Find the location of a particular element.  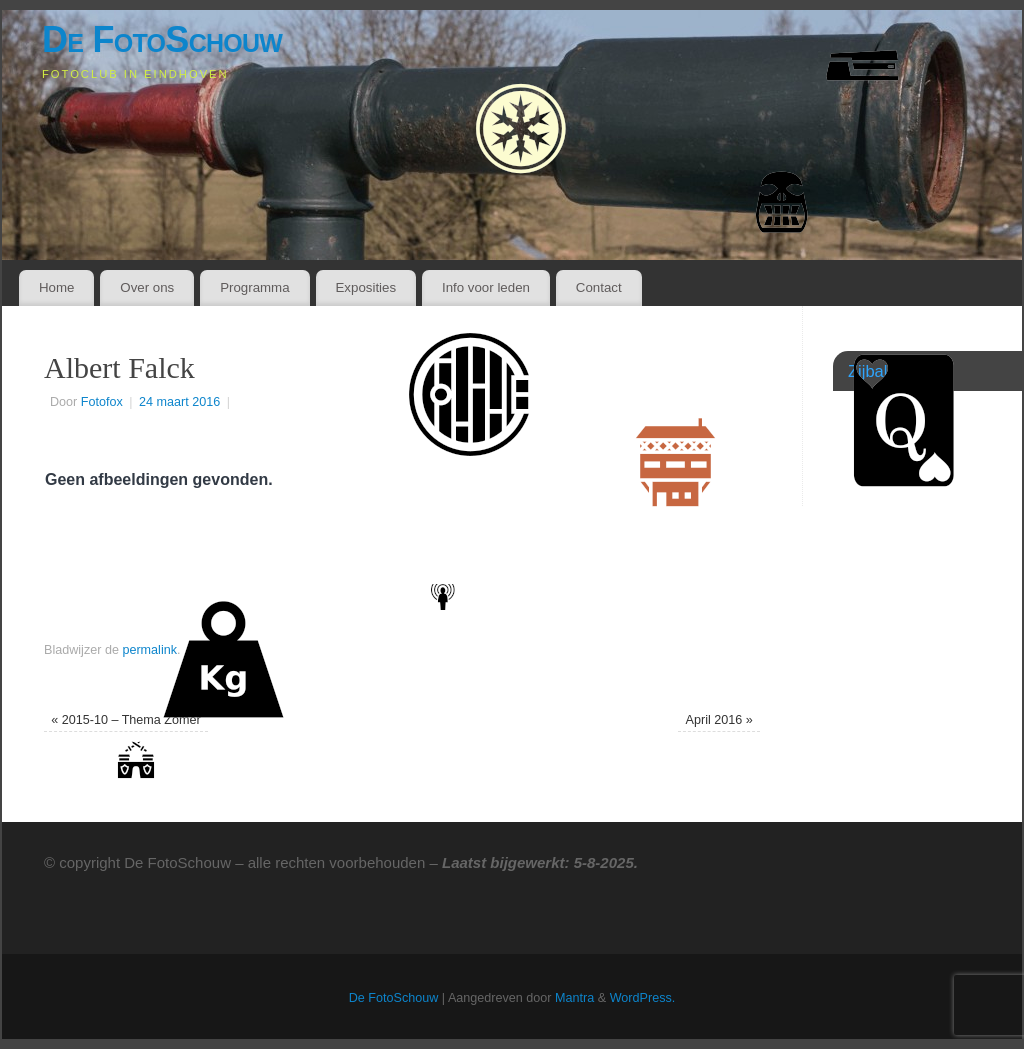

access military or troop buildings is located at coordinates (136, 760).